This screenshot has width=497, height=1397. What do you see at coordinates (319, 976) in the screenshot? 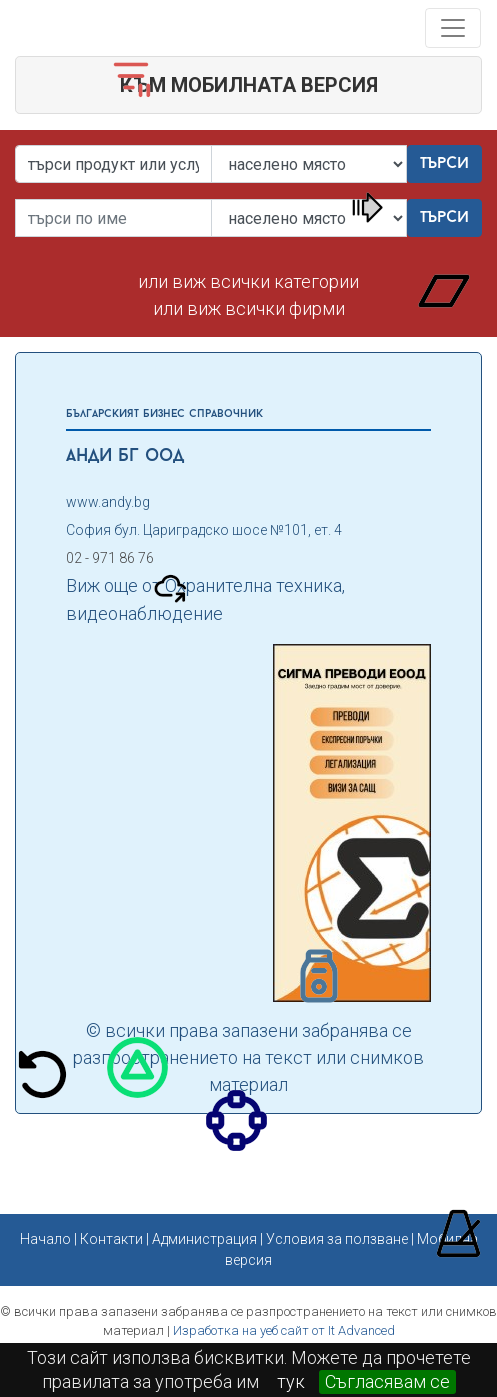
I see `view dairy or milk products` at bounding box center [319, 976].